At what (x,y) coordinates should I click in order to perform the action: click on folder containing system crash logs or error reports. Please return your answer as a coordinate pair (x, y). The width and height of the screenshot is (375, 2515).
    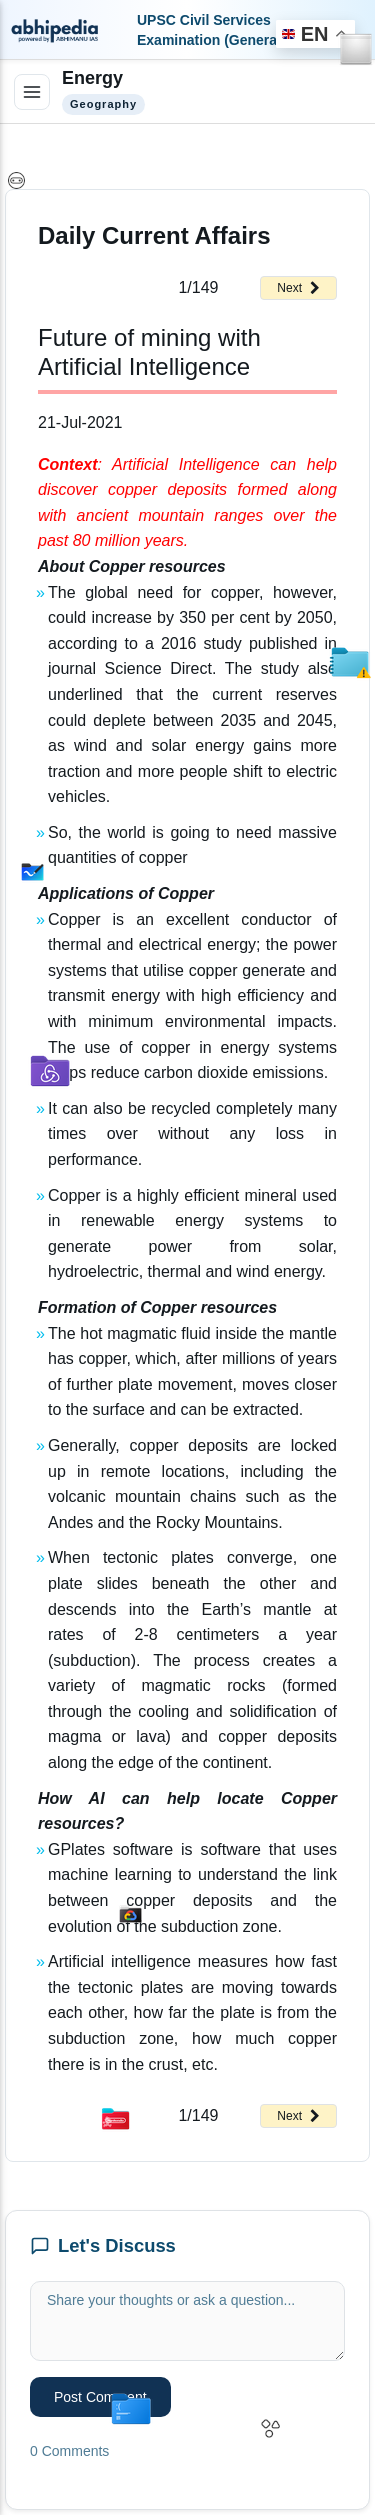
    Looking at the image, I should click on (131, 2410).